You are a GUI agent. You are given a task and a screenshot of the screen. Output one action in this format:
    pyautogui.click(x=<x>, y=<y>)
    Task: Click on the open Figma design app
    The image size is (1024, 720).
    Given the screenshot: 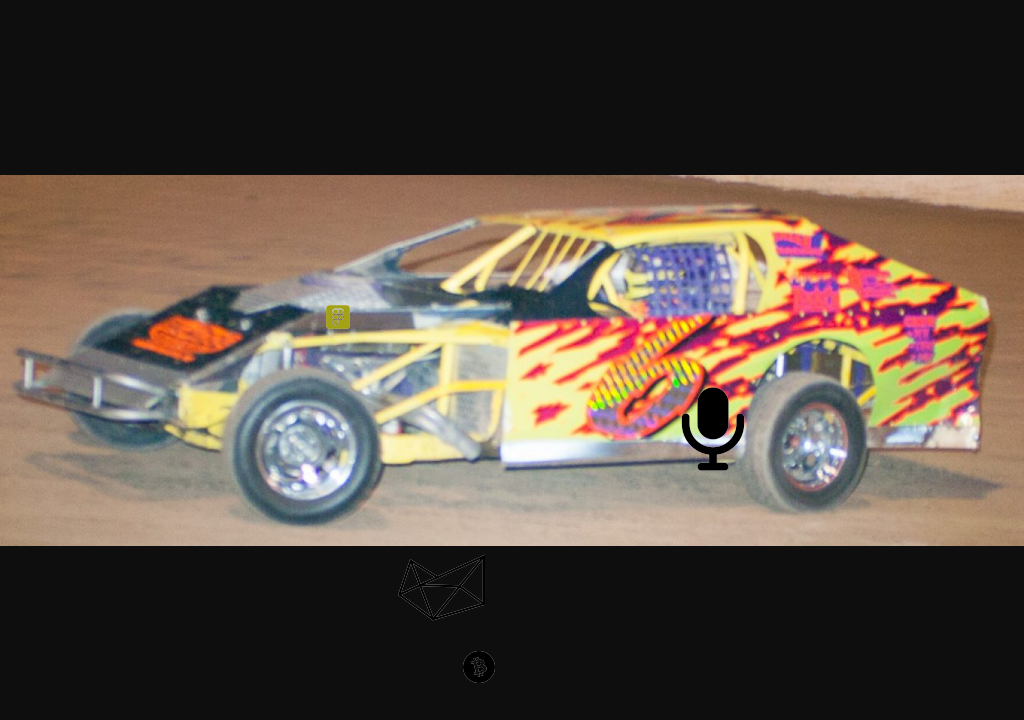 What is the action you would take?
    pyautogui.click(x=338, y=317)
    